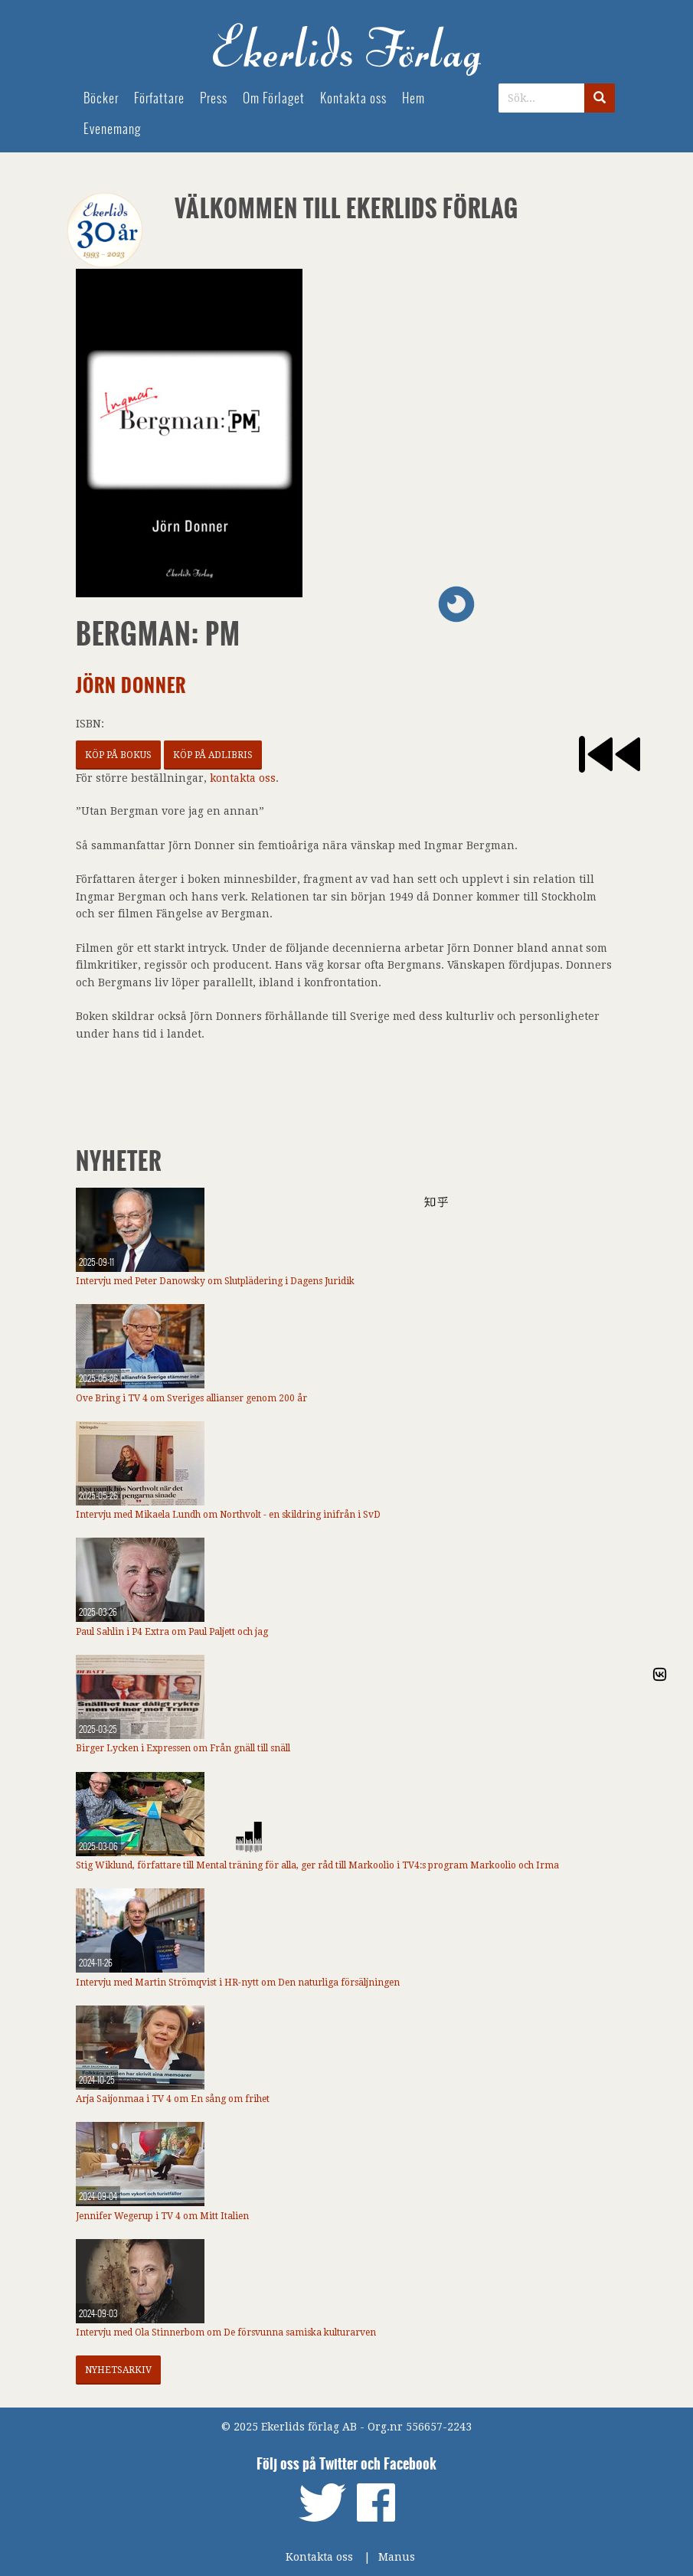 The image size is (693, 2576). Describe the element at coordinates (610, 754) in the screenshot. I see `skip to the beginning of the track` at that location.